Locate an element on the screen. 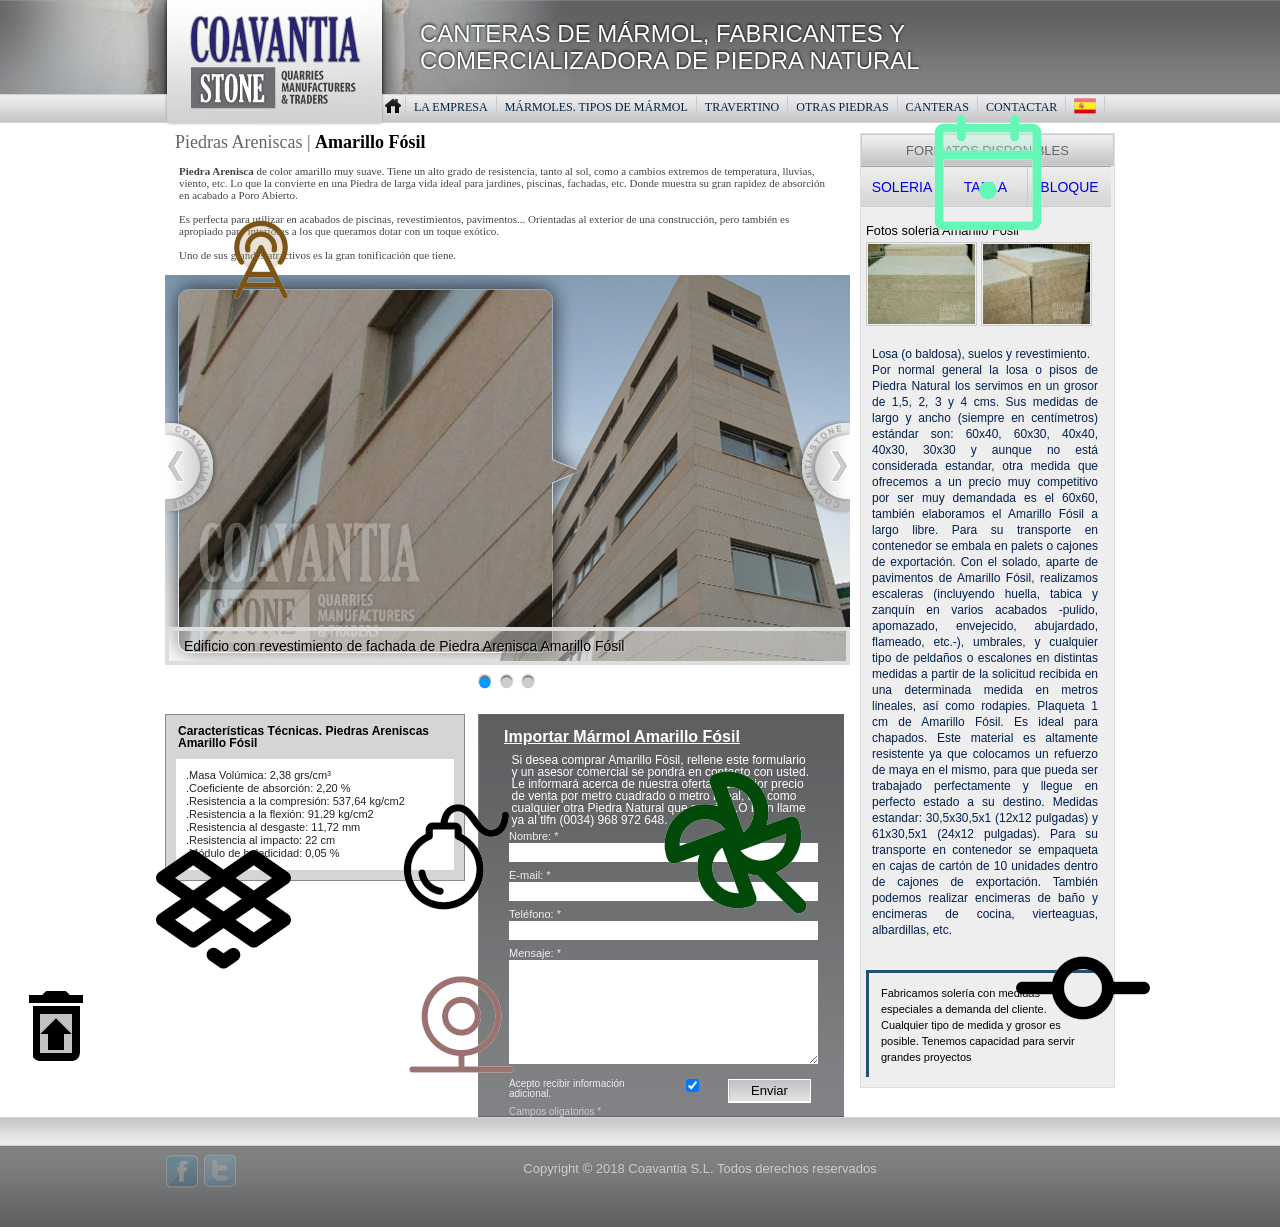 The image size is (1280, 1227). restore a deleted item from trash is located at coordinates (56, 1026).